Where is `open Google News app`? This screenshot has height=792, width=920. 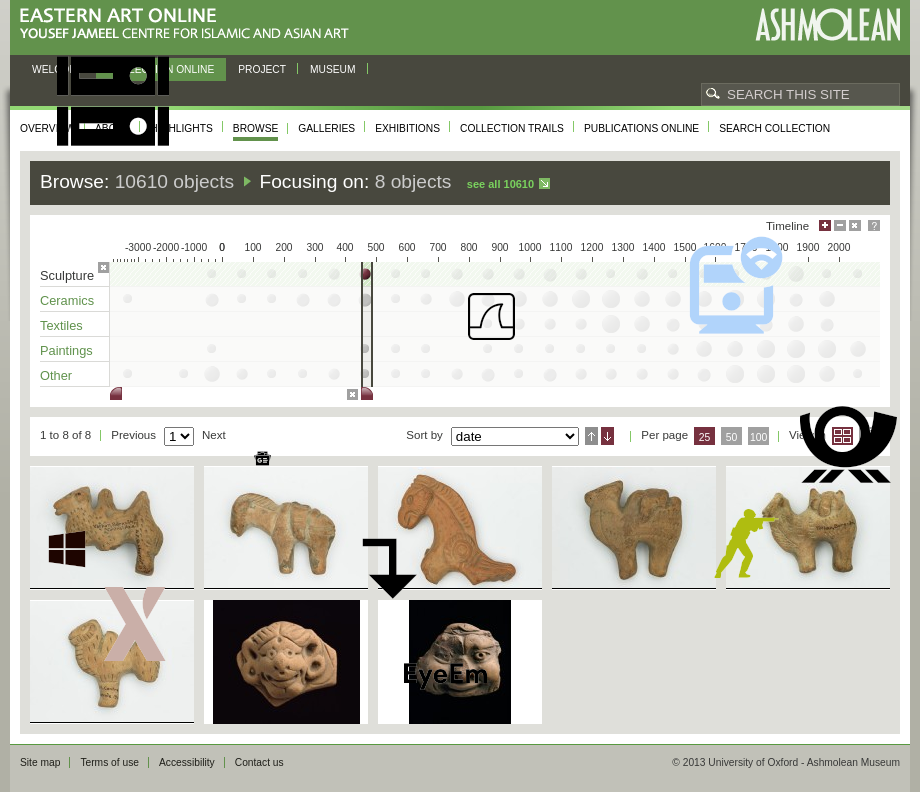
open Google News app is located at coordinates (262, 458).